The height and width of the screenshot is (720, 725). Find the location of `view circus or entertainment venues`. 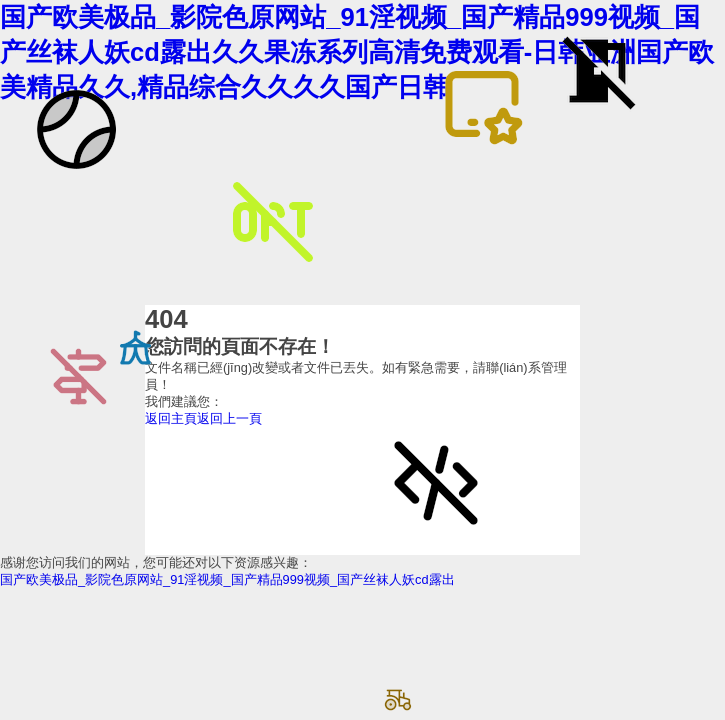

view circus or entertainment venues is located at coordinates (135, 347).